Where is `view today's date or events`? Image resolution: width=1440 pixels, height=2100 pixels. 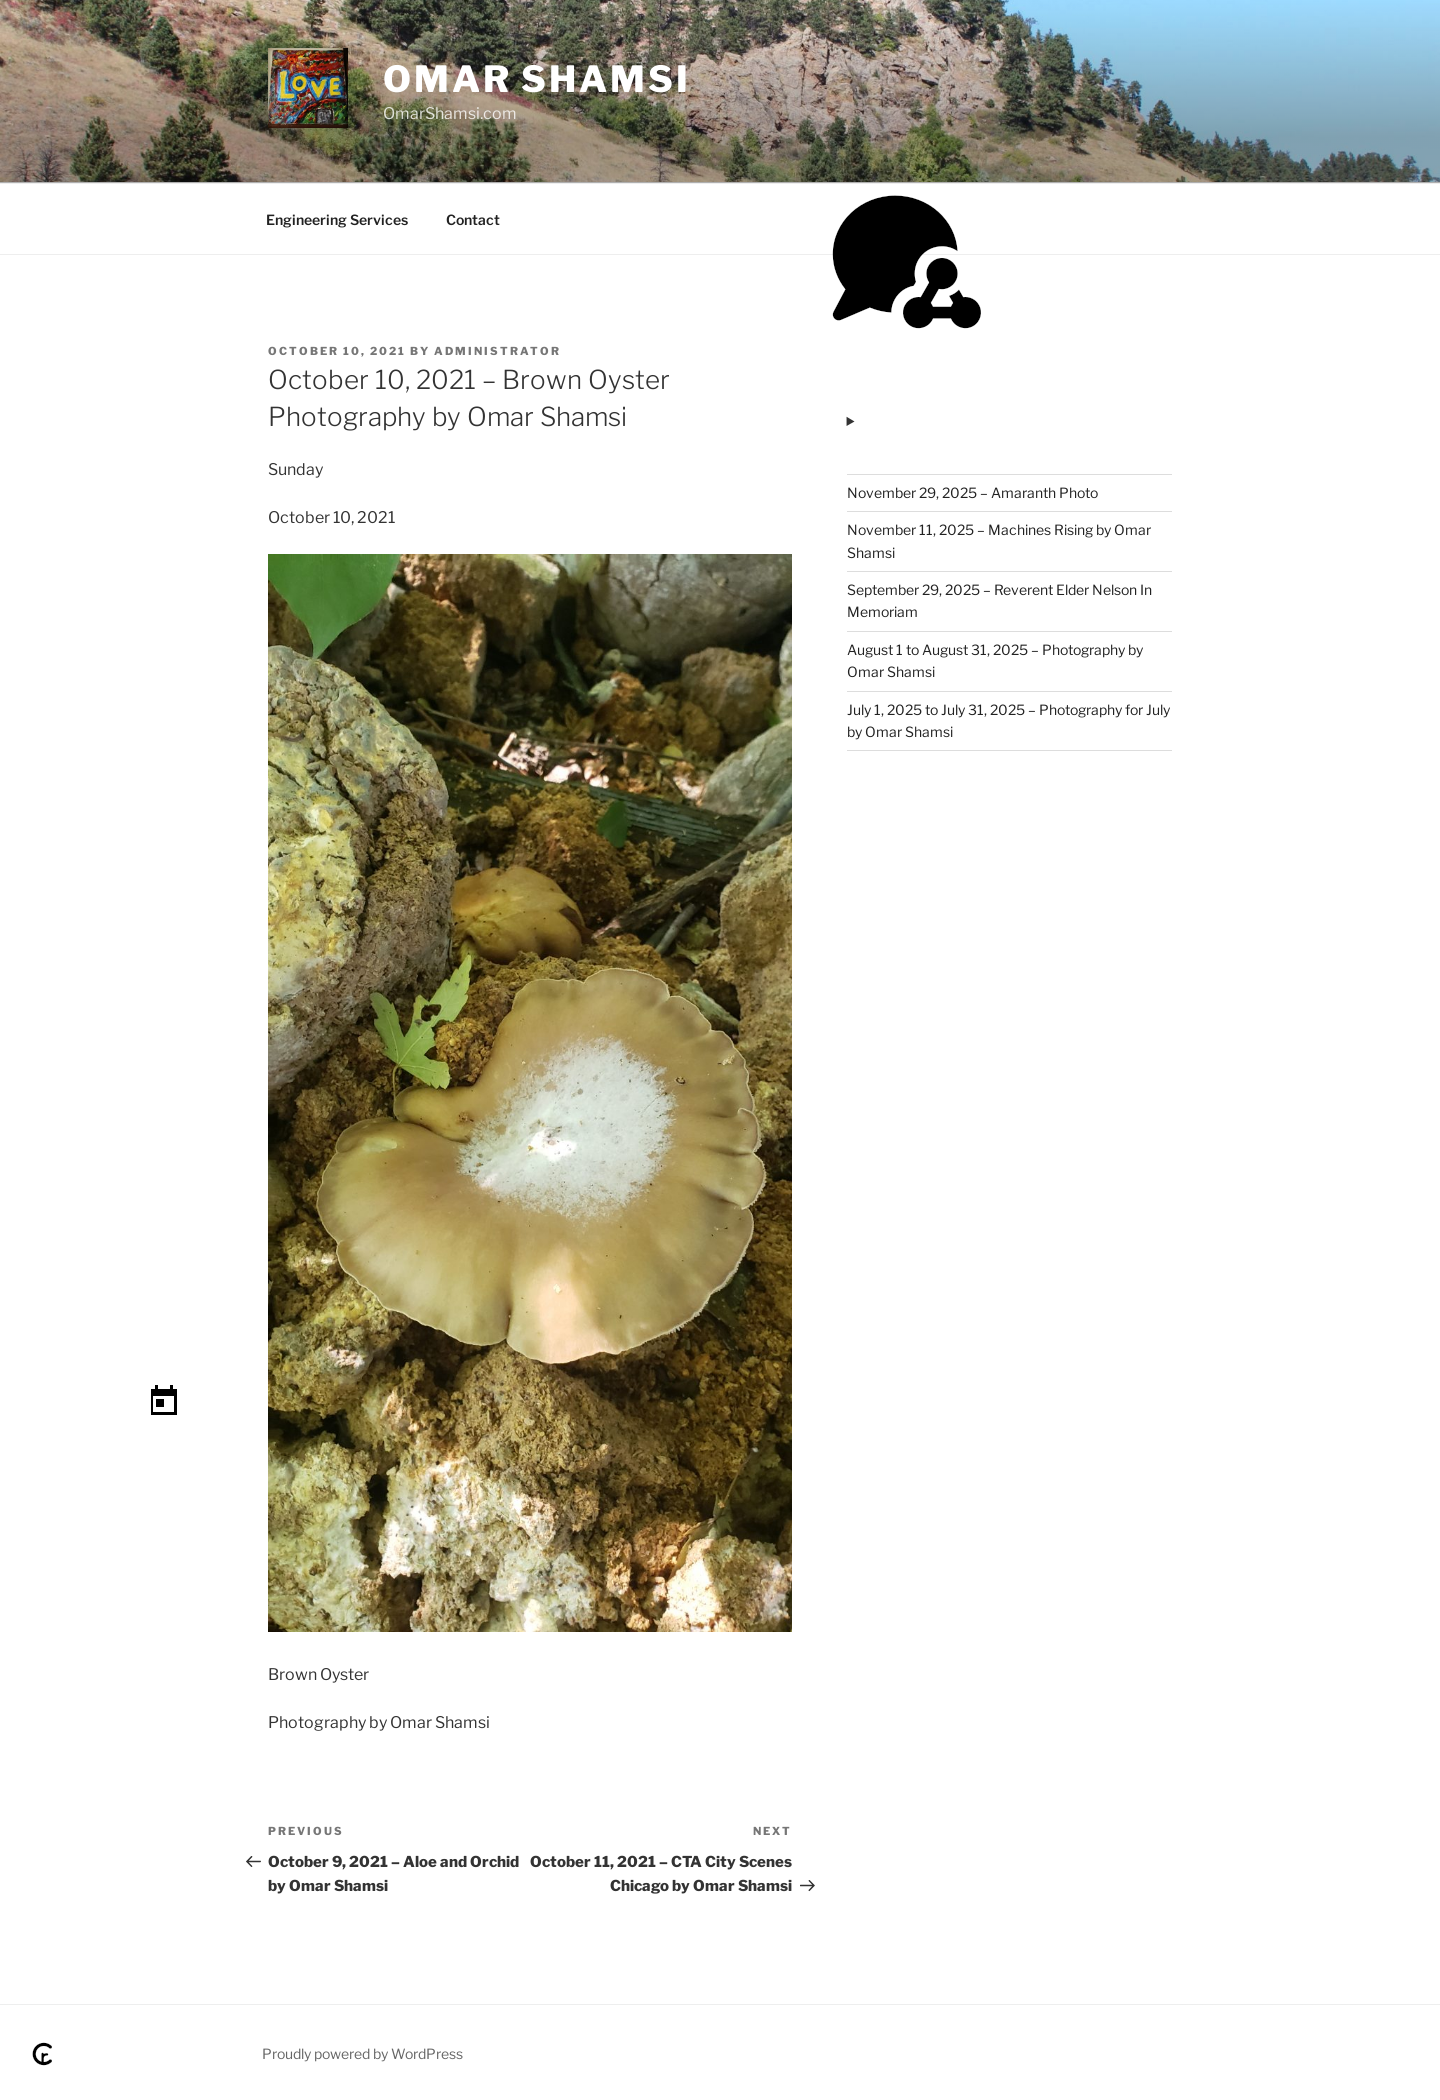
view today's date or events is located at coordinates (164, 1402).